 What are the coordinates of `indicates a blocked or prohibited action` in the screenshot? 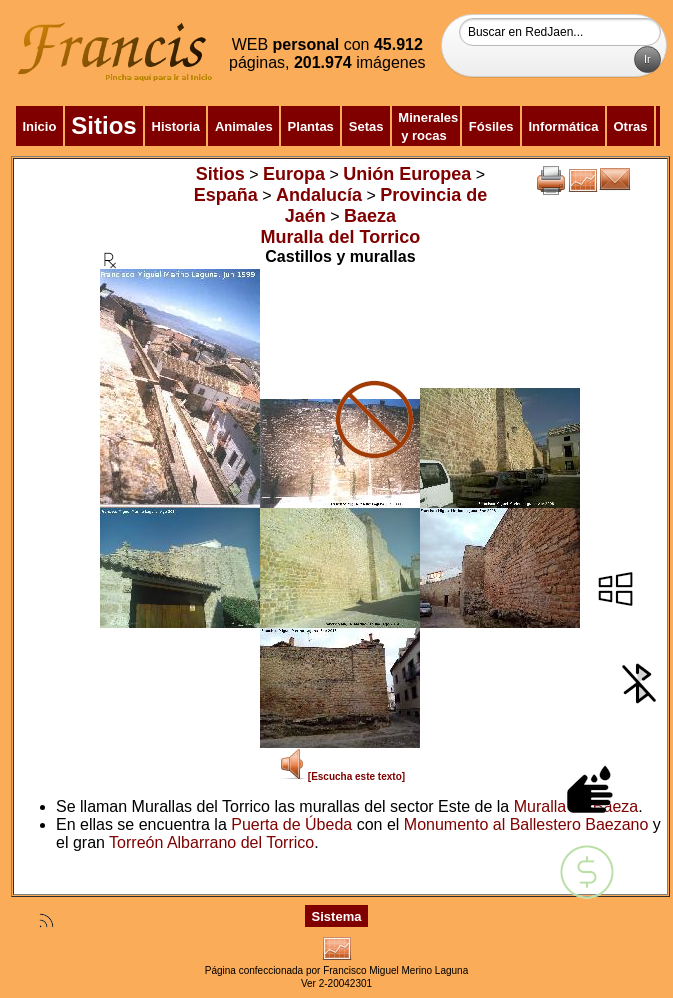 It's located at (374, 419).